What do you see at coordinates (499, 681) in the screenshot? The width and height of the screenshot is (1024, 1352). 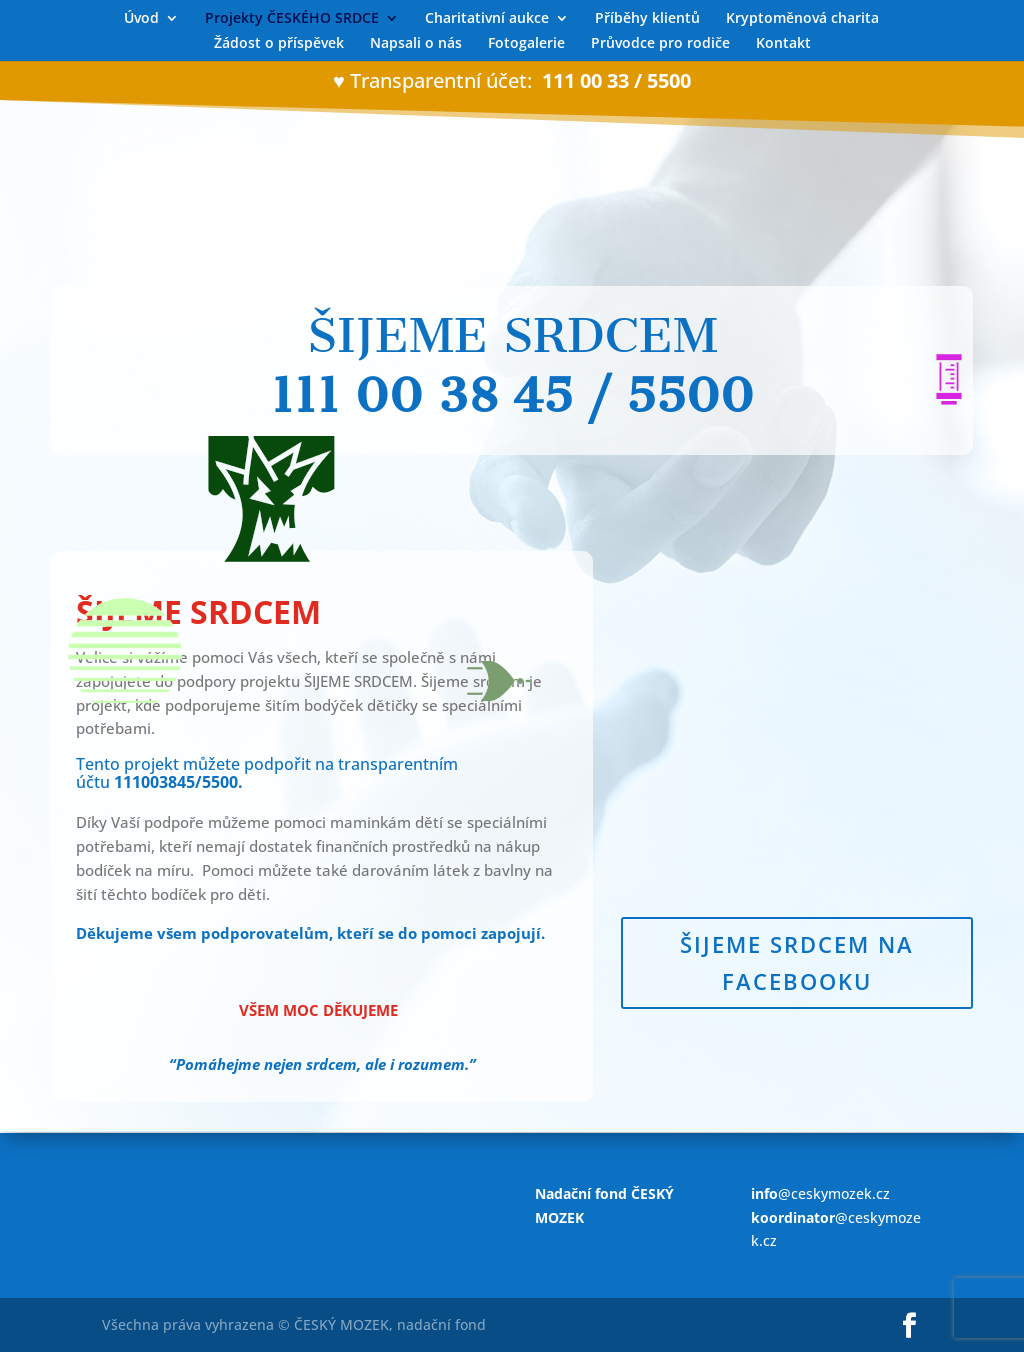 I see `represents a NOR logic gate in circuit design` at bounding box center [499, 681].